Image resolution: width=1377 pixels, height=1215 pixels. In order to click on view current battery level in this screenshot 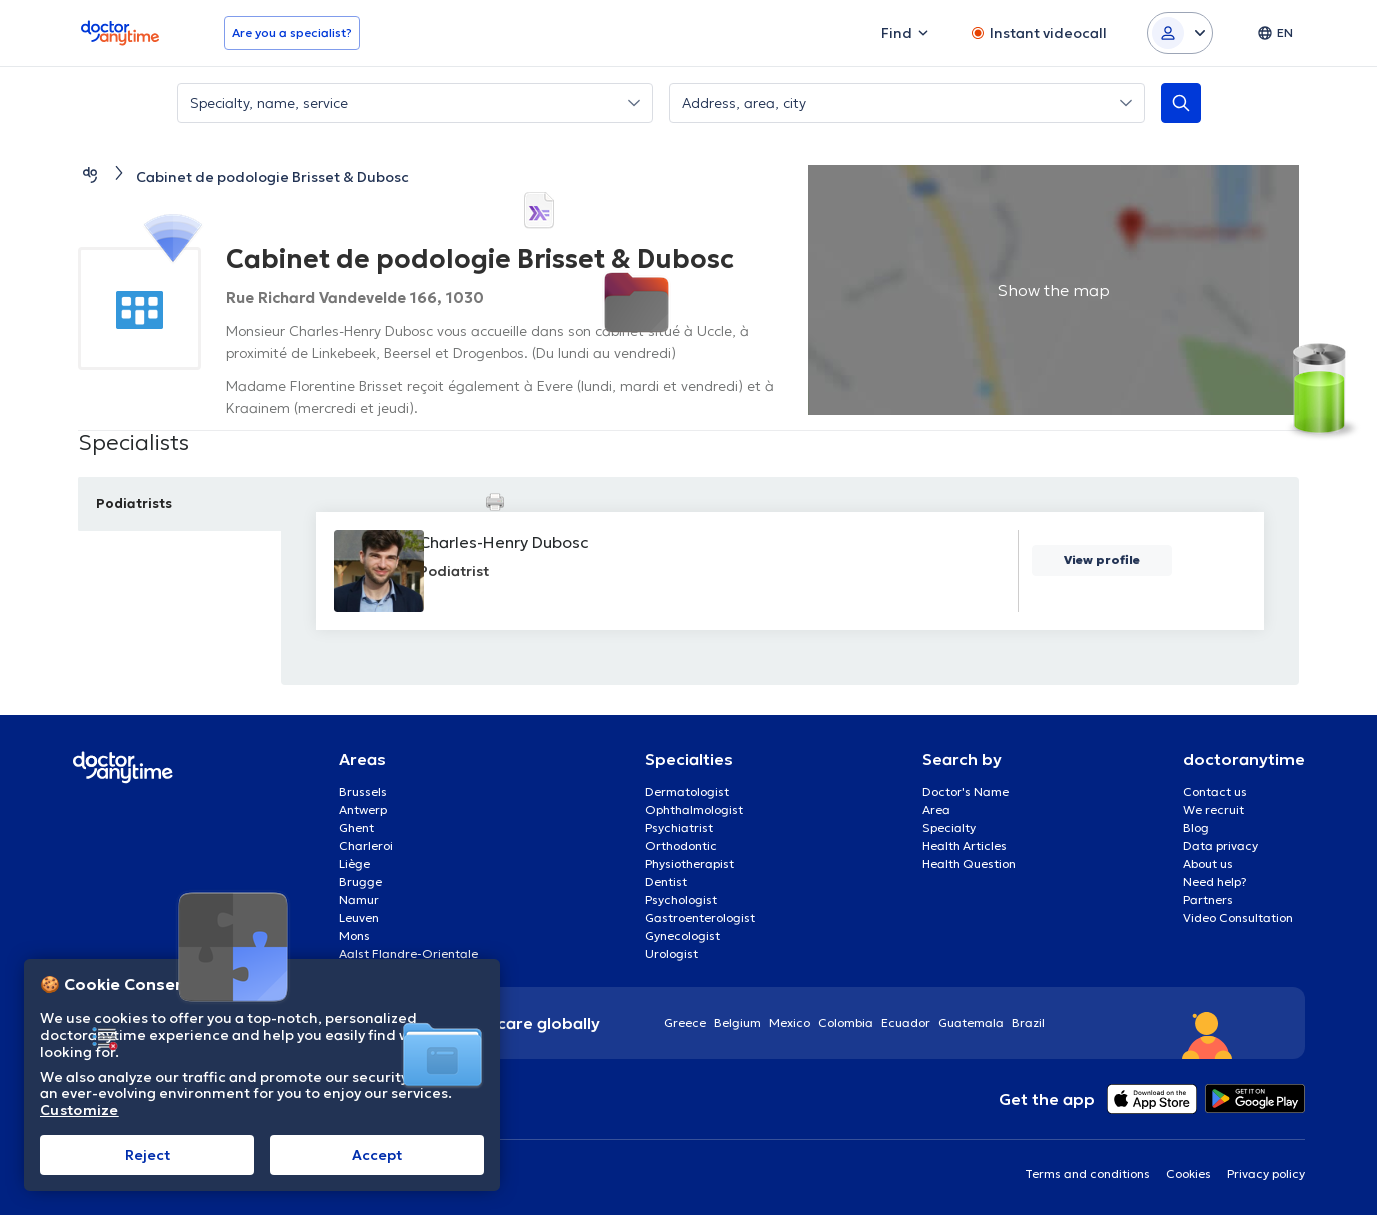, I will do `click(1319, 388)`.